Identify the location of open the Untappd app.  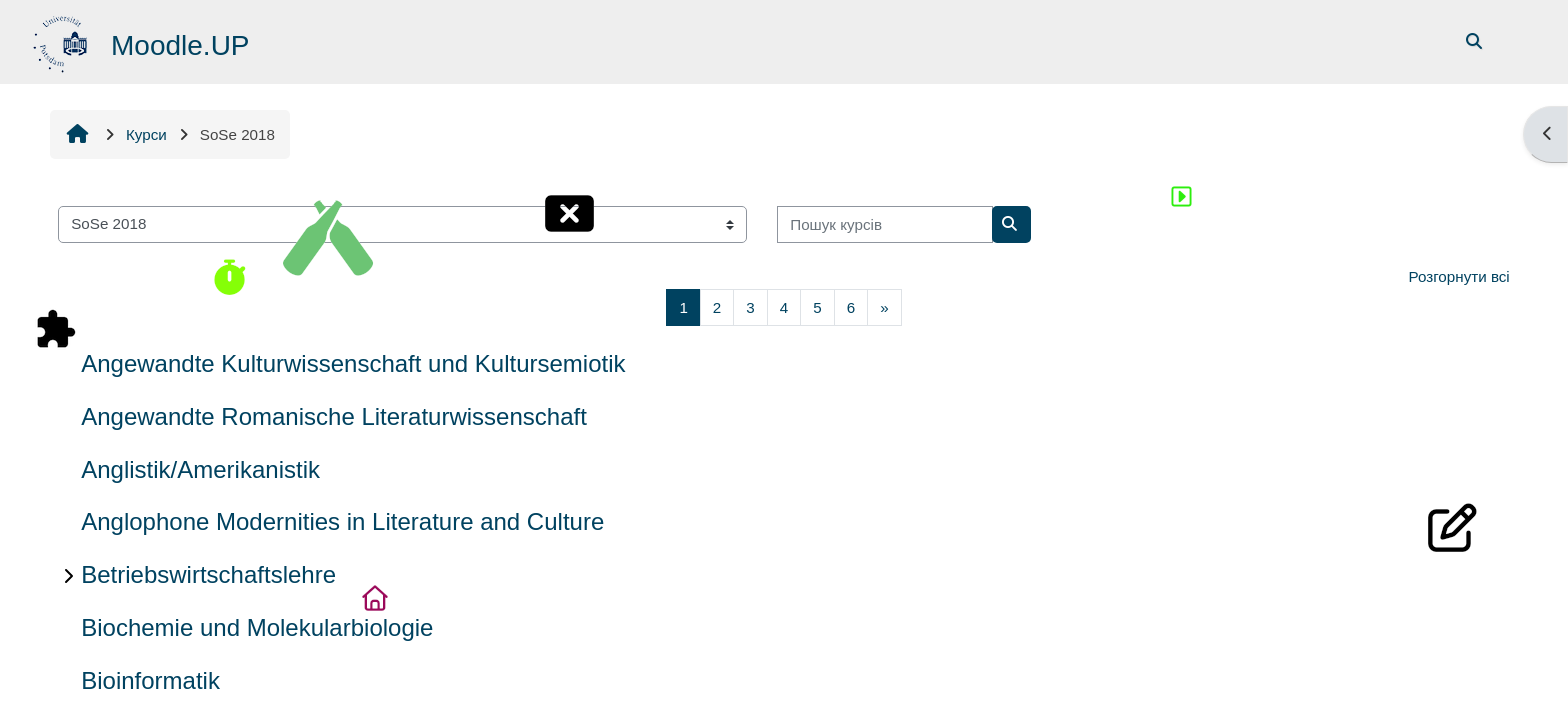
(328, 238).